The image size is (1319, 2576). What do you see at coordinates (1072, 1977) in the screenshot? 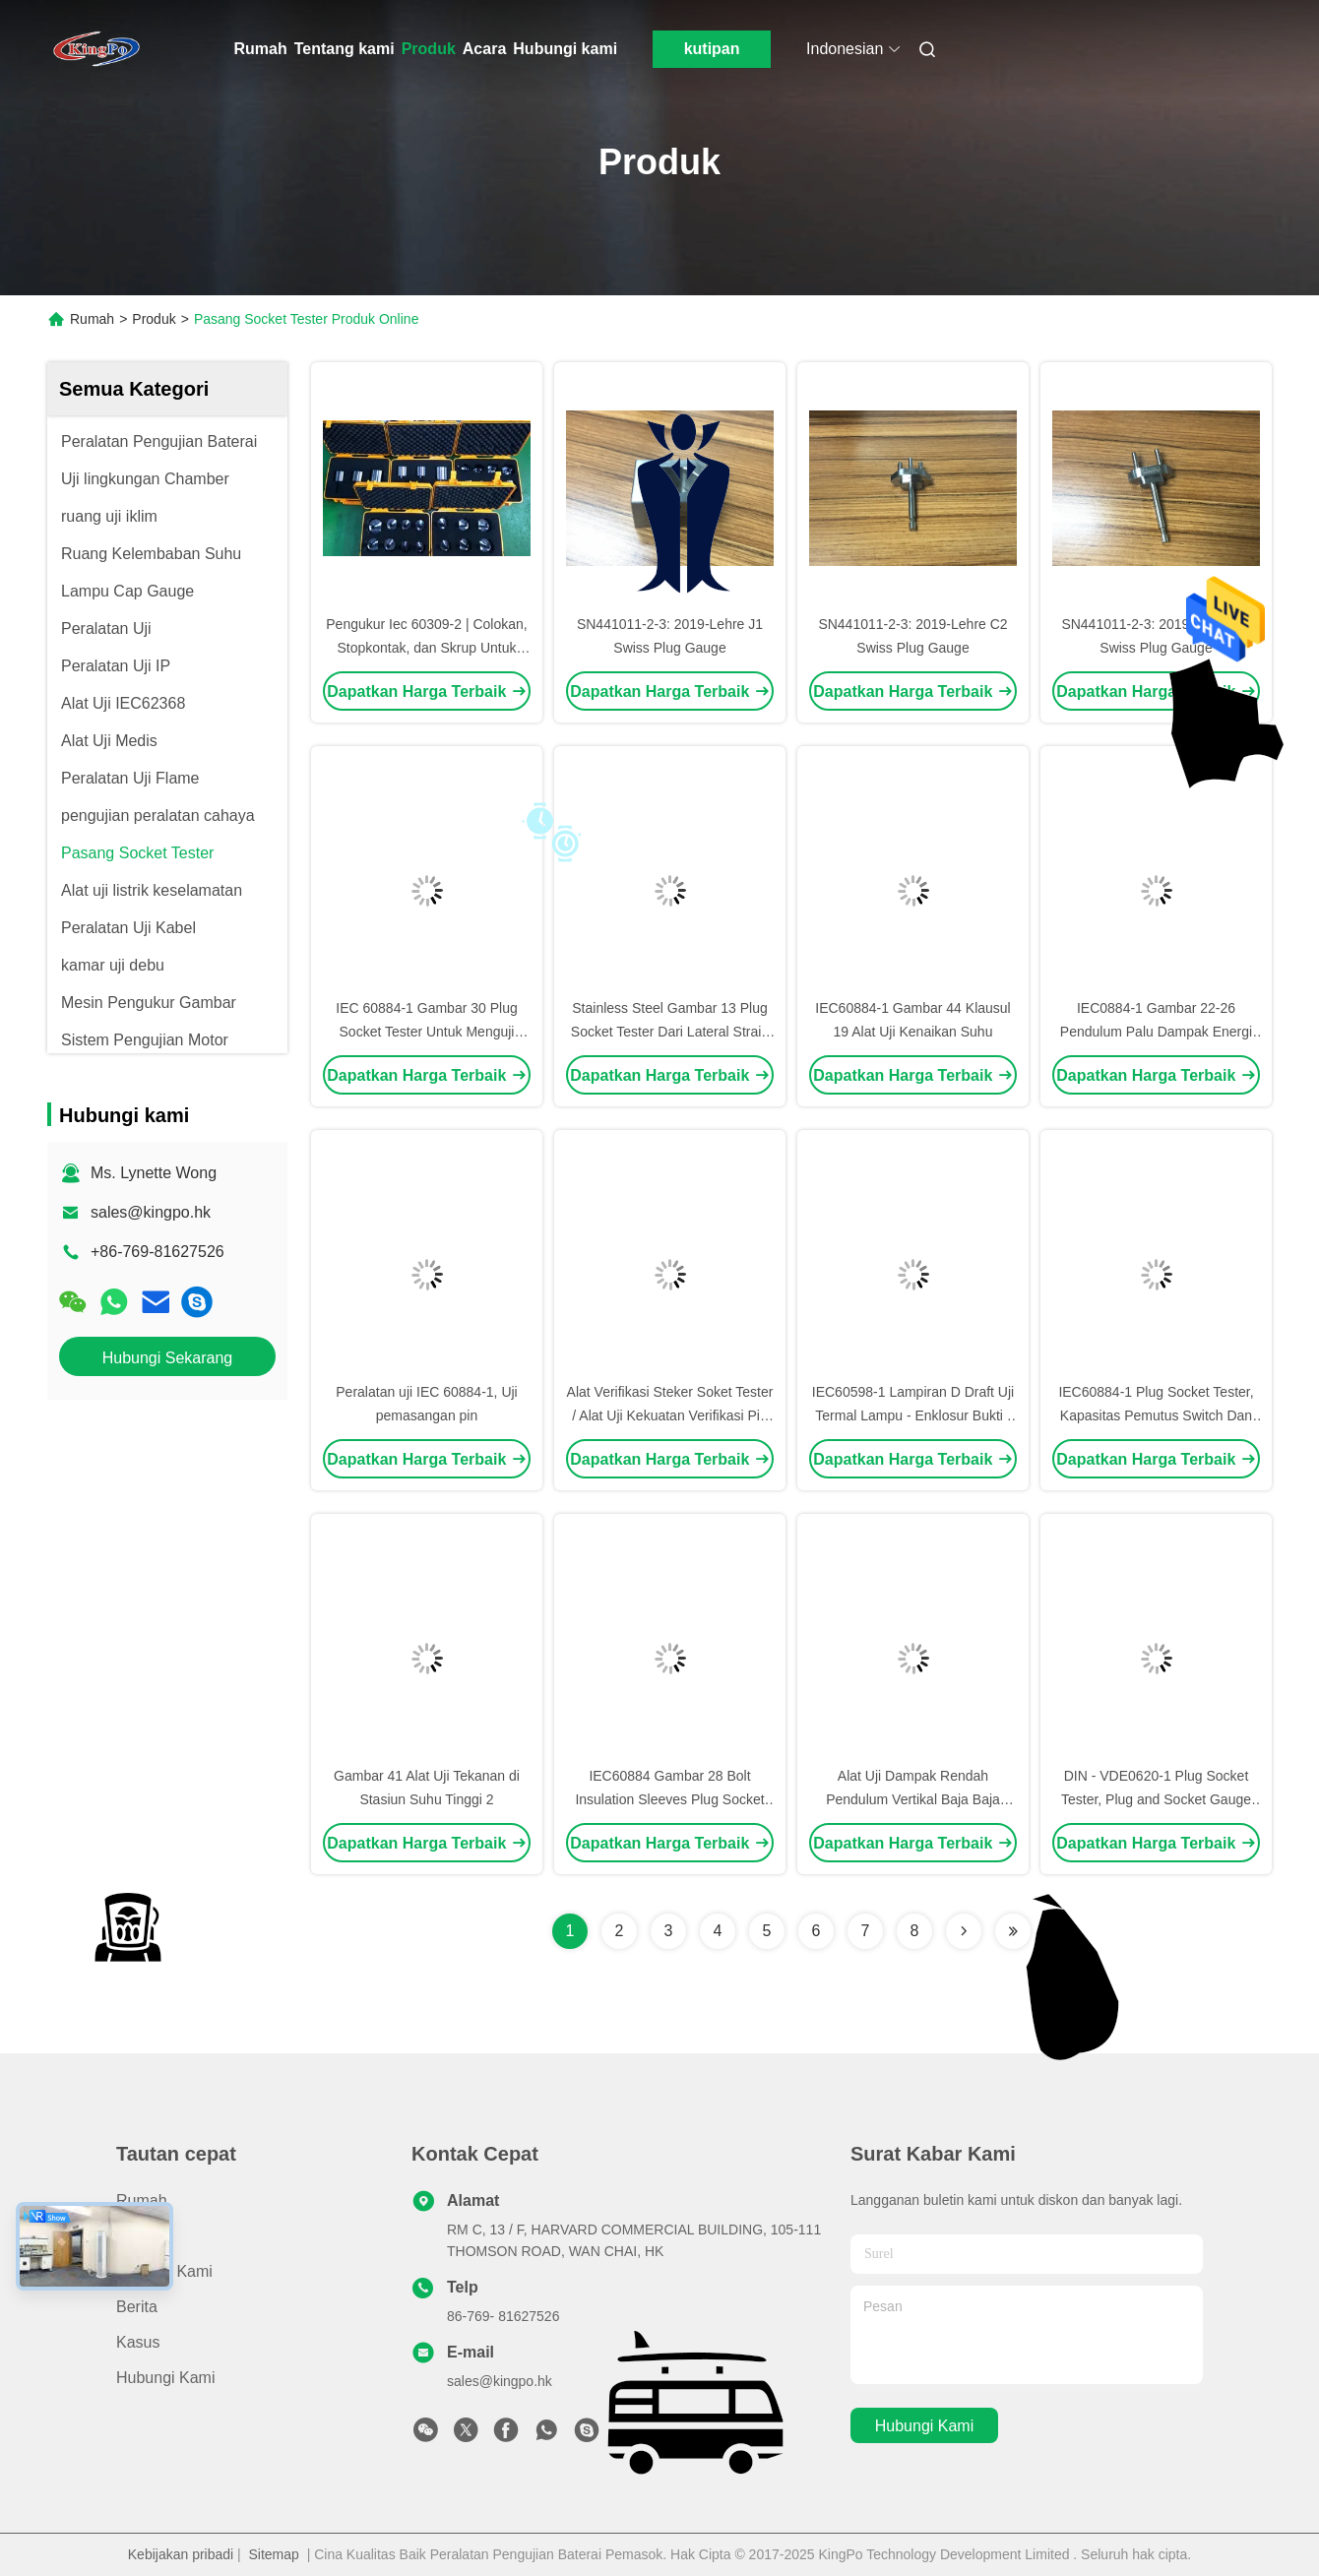
I see `select Sri Lanka as your country or region` at bounding box center [1072, 1977].